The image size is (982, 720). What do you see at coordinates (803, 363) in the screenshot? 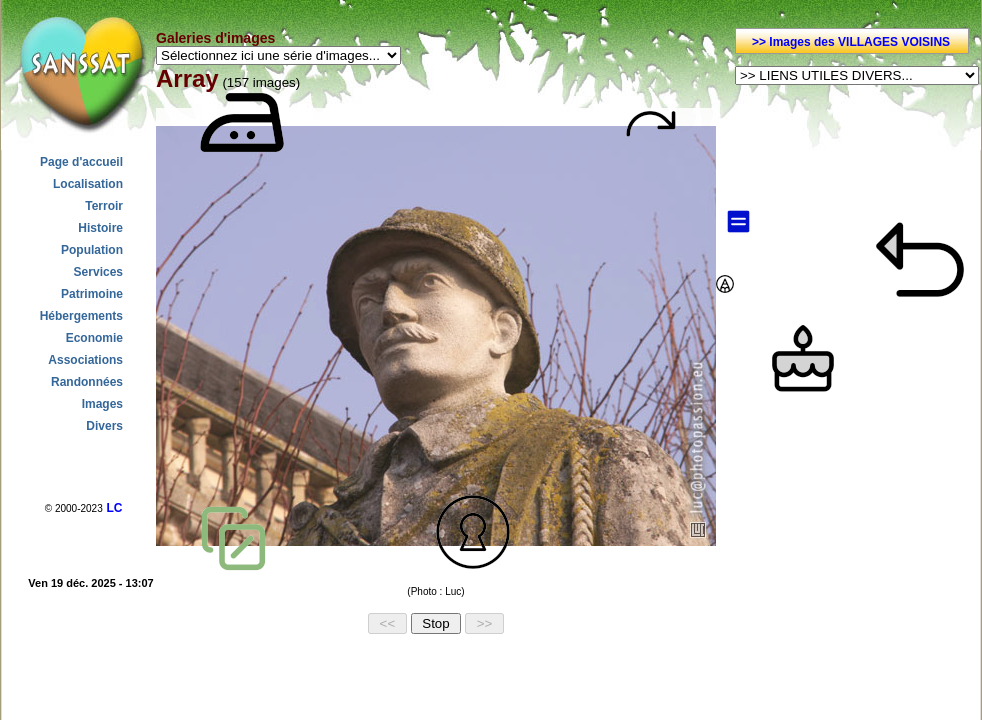
I see `view birthday or celebration notifications` at bounding box center [803, 363].